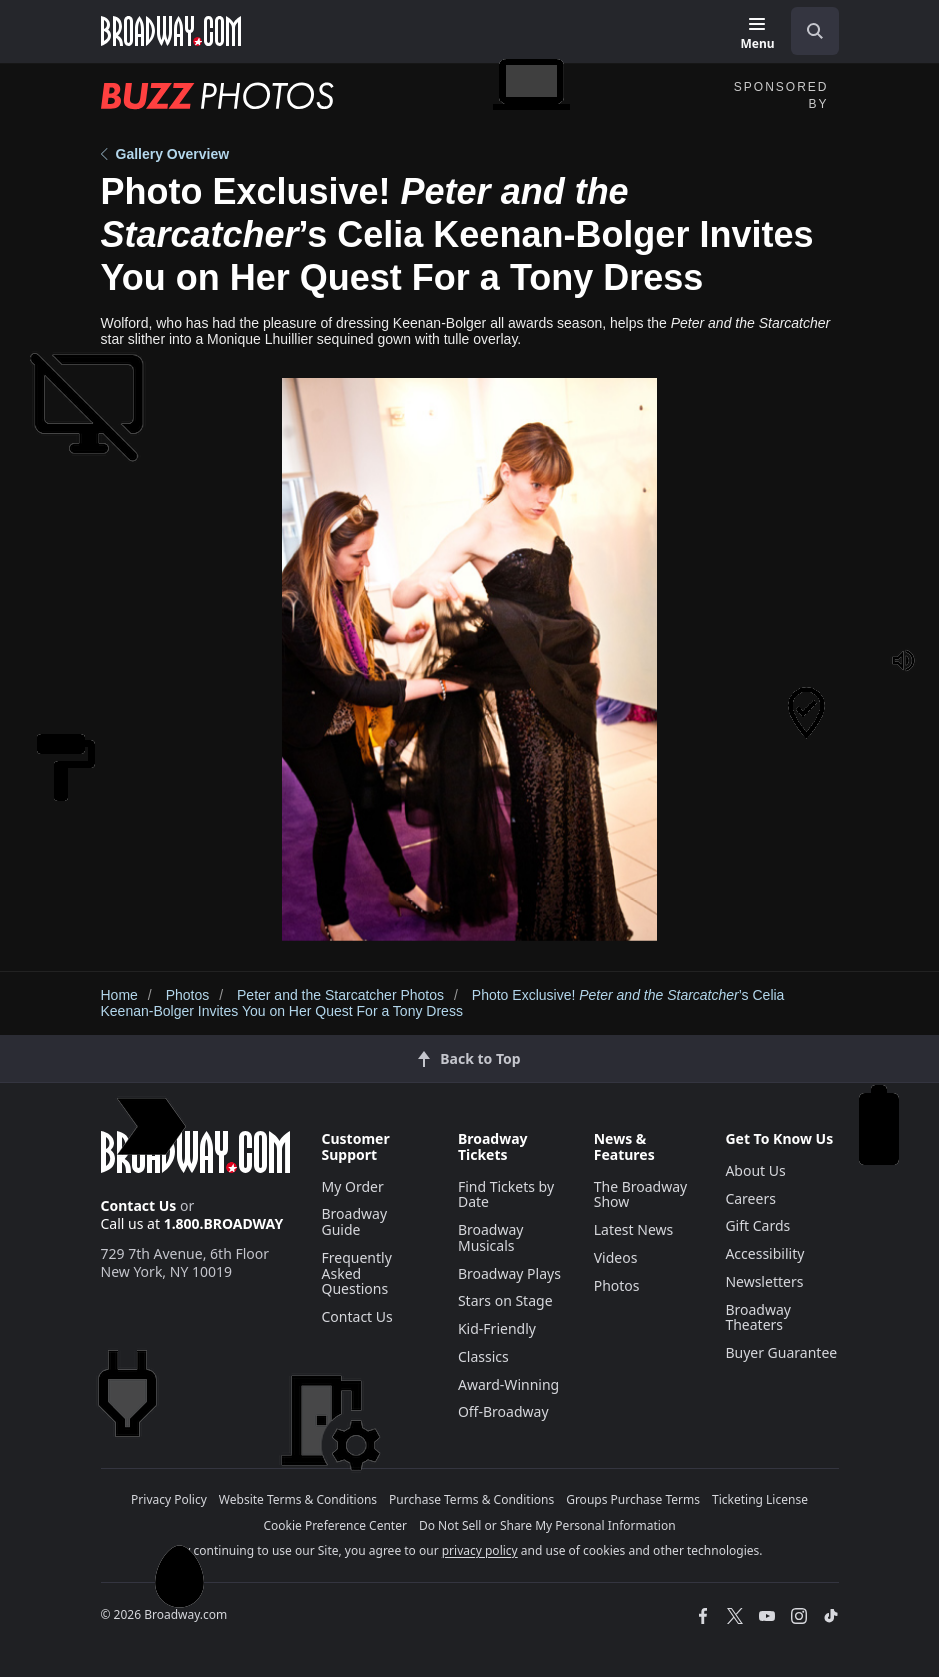 The width and height of the screenshot is (939, 1677). Describe the element at coordinates (179, 1576) in the screenshot. I see `indicates breakfast or food-related content` at that location.